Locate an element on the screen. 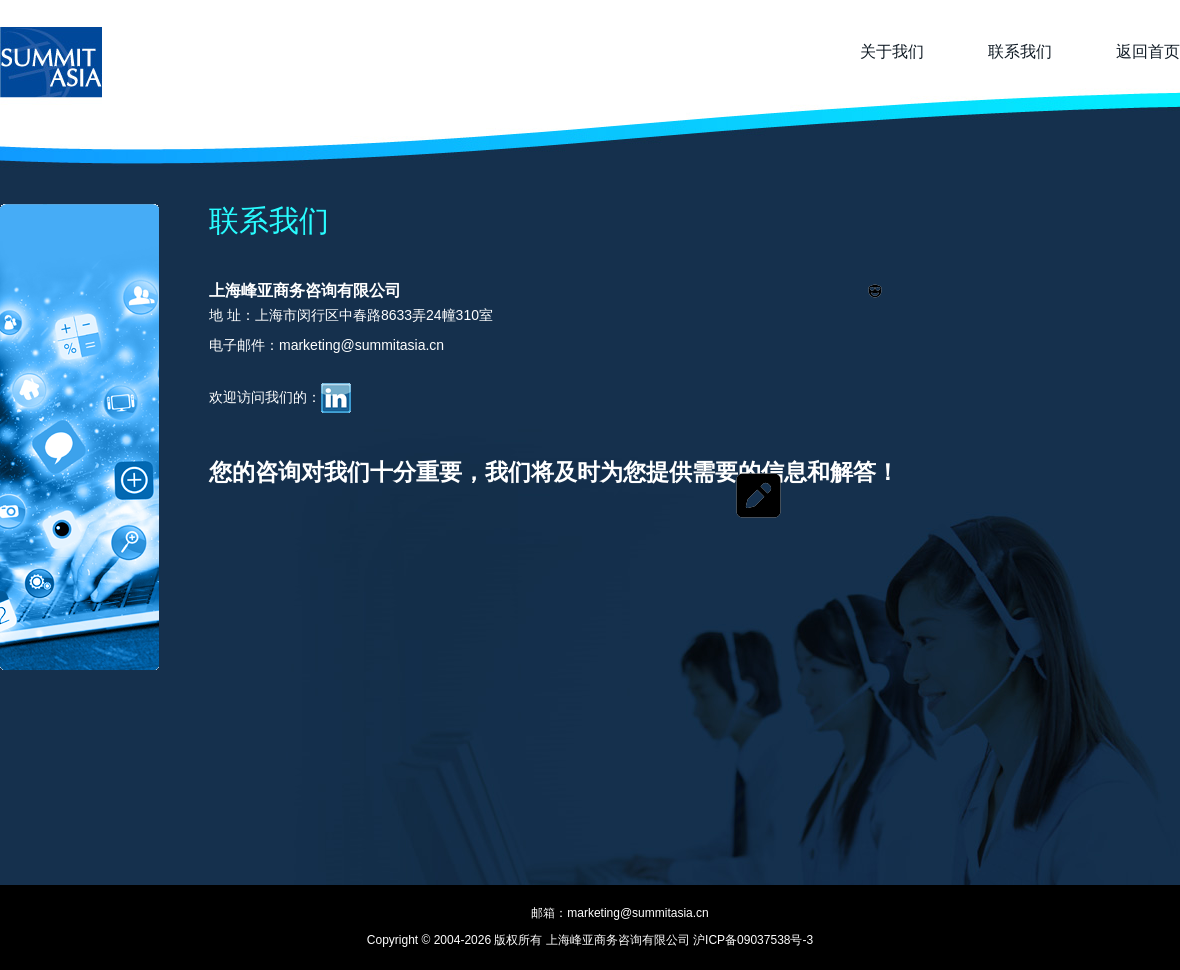 The height and width of the screenshot is (970, 1180). react to a message with love is located at coordinates (875, 291).